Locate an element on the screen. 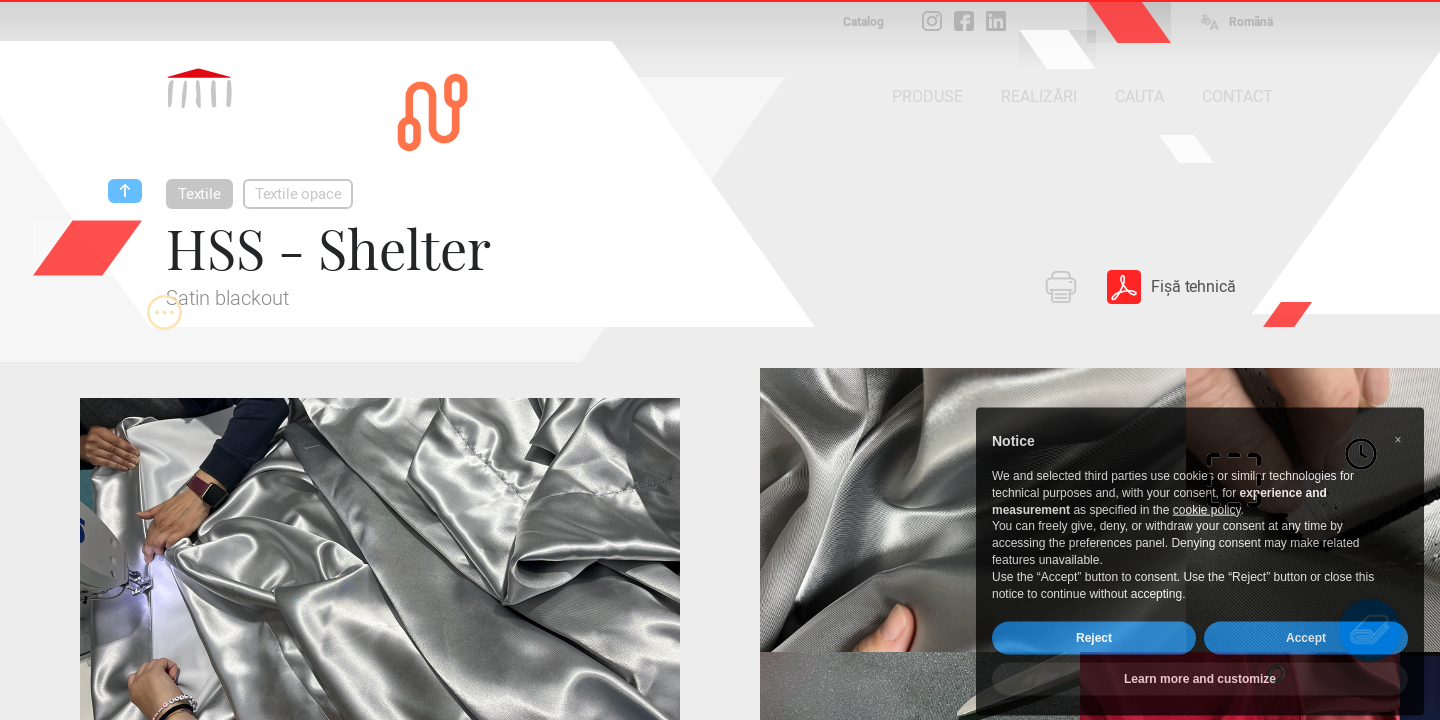 This screenshot has width=1440, height=720. open more options menu is located at coordinates (164, 312).